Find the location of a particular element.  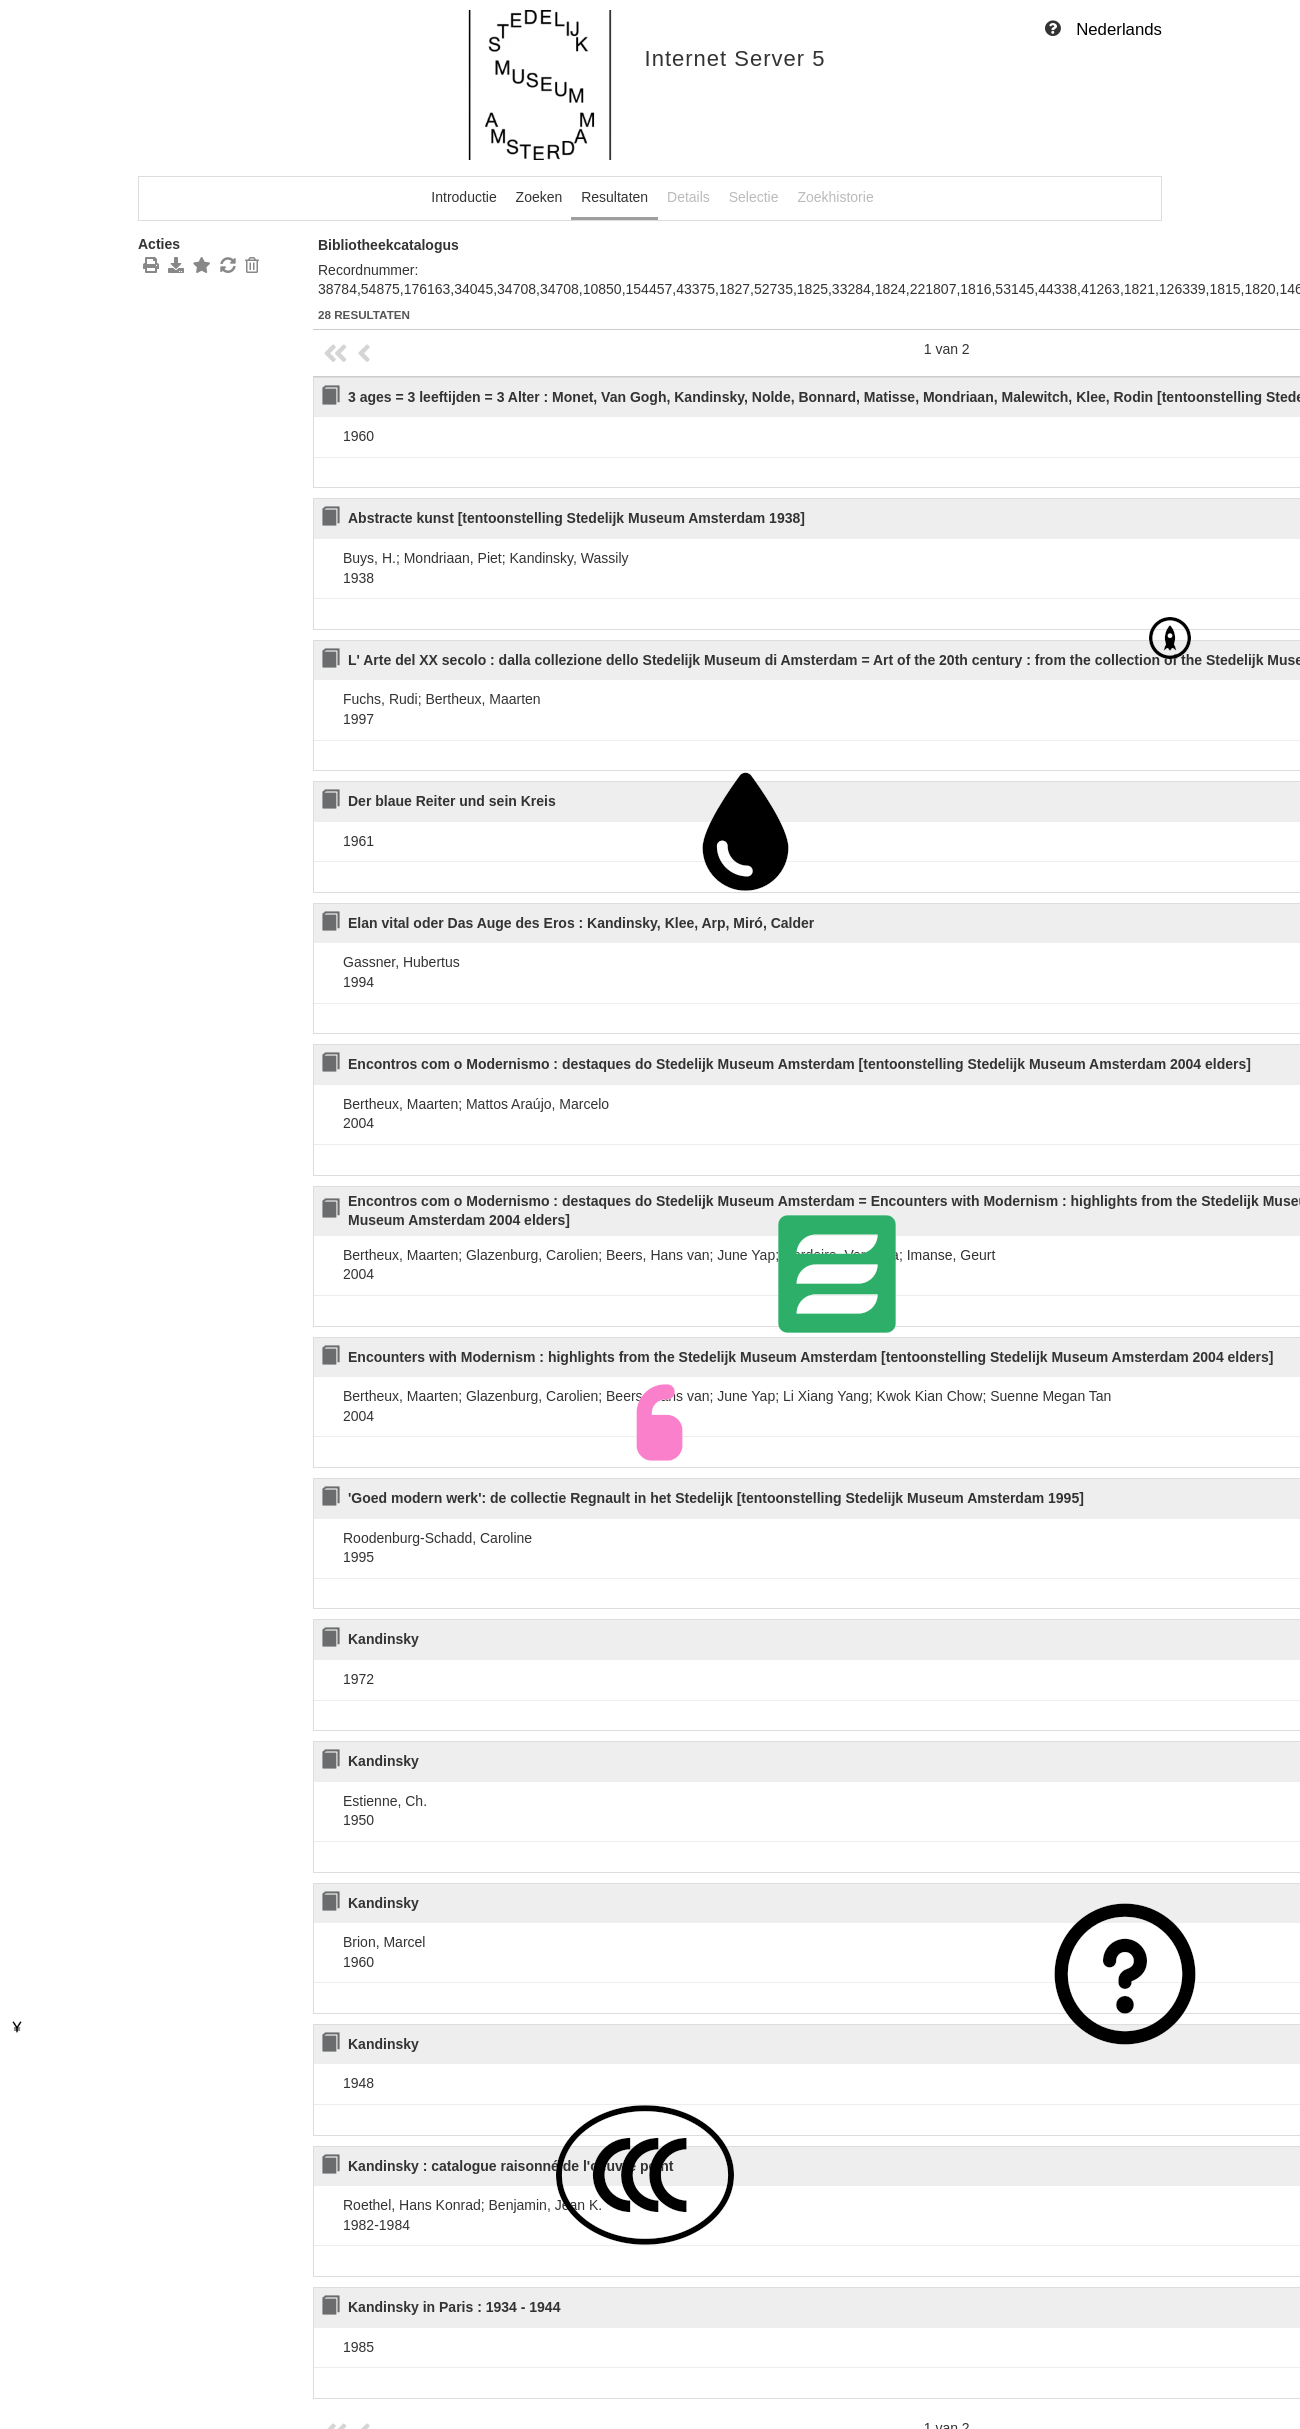

jxl image format logo is located at coordinates (837, 1274).